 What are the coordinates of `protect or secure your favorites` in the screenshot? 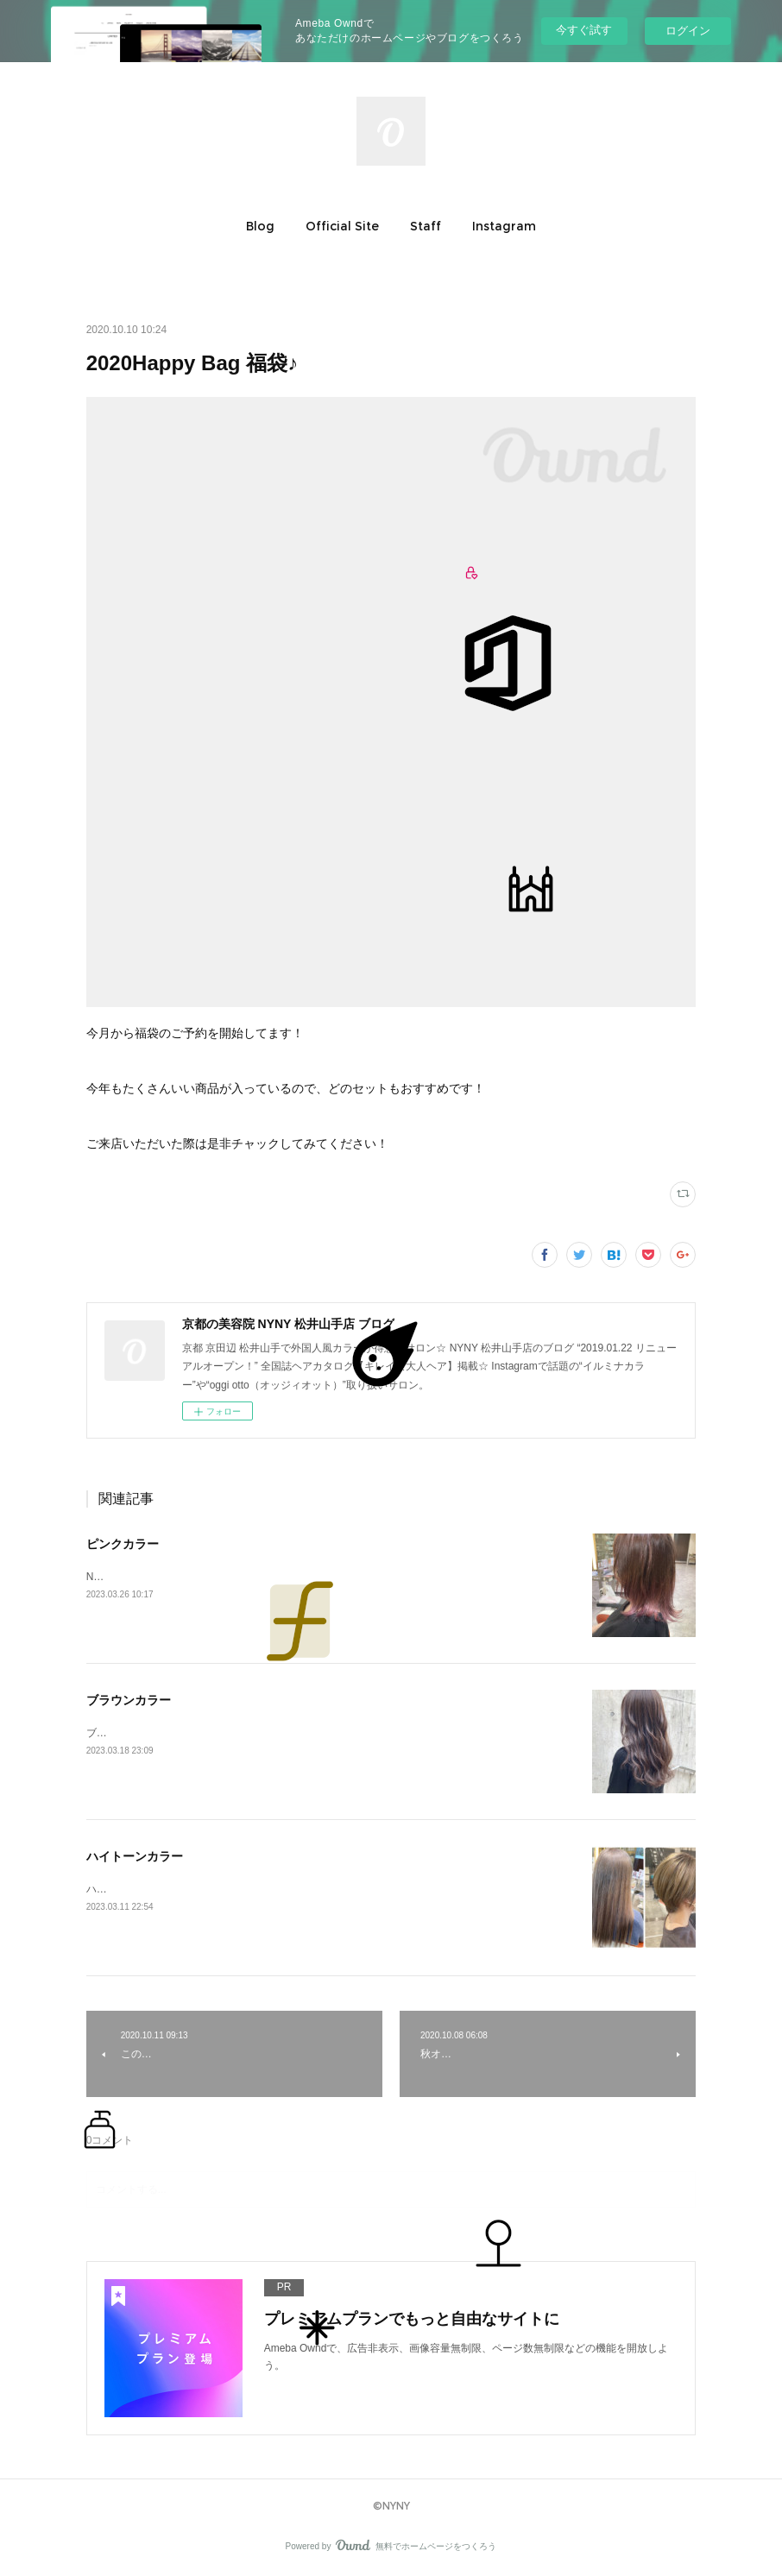 It's located at (470, 572).